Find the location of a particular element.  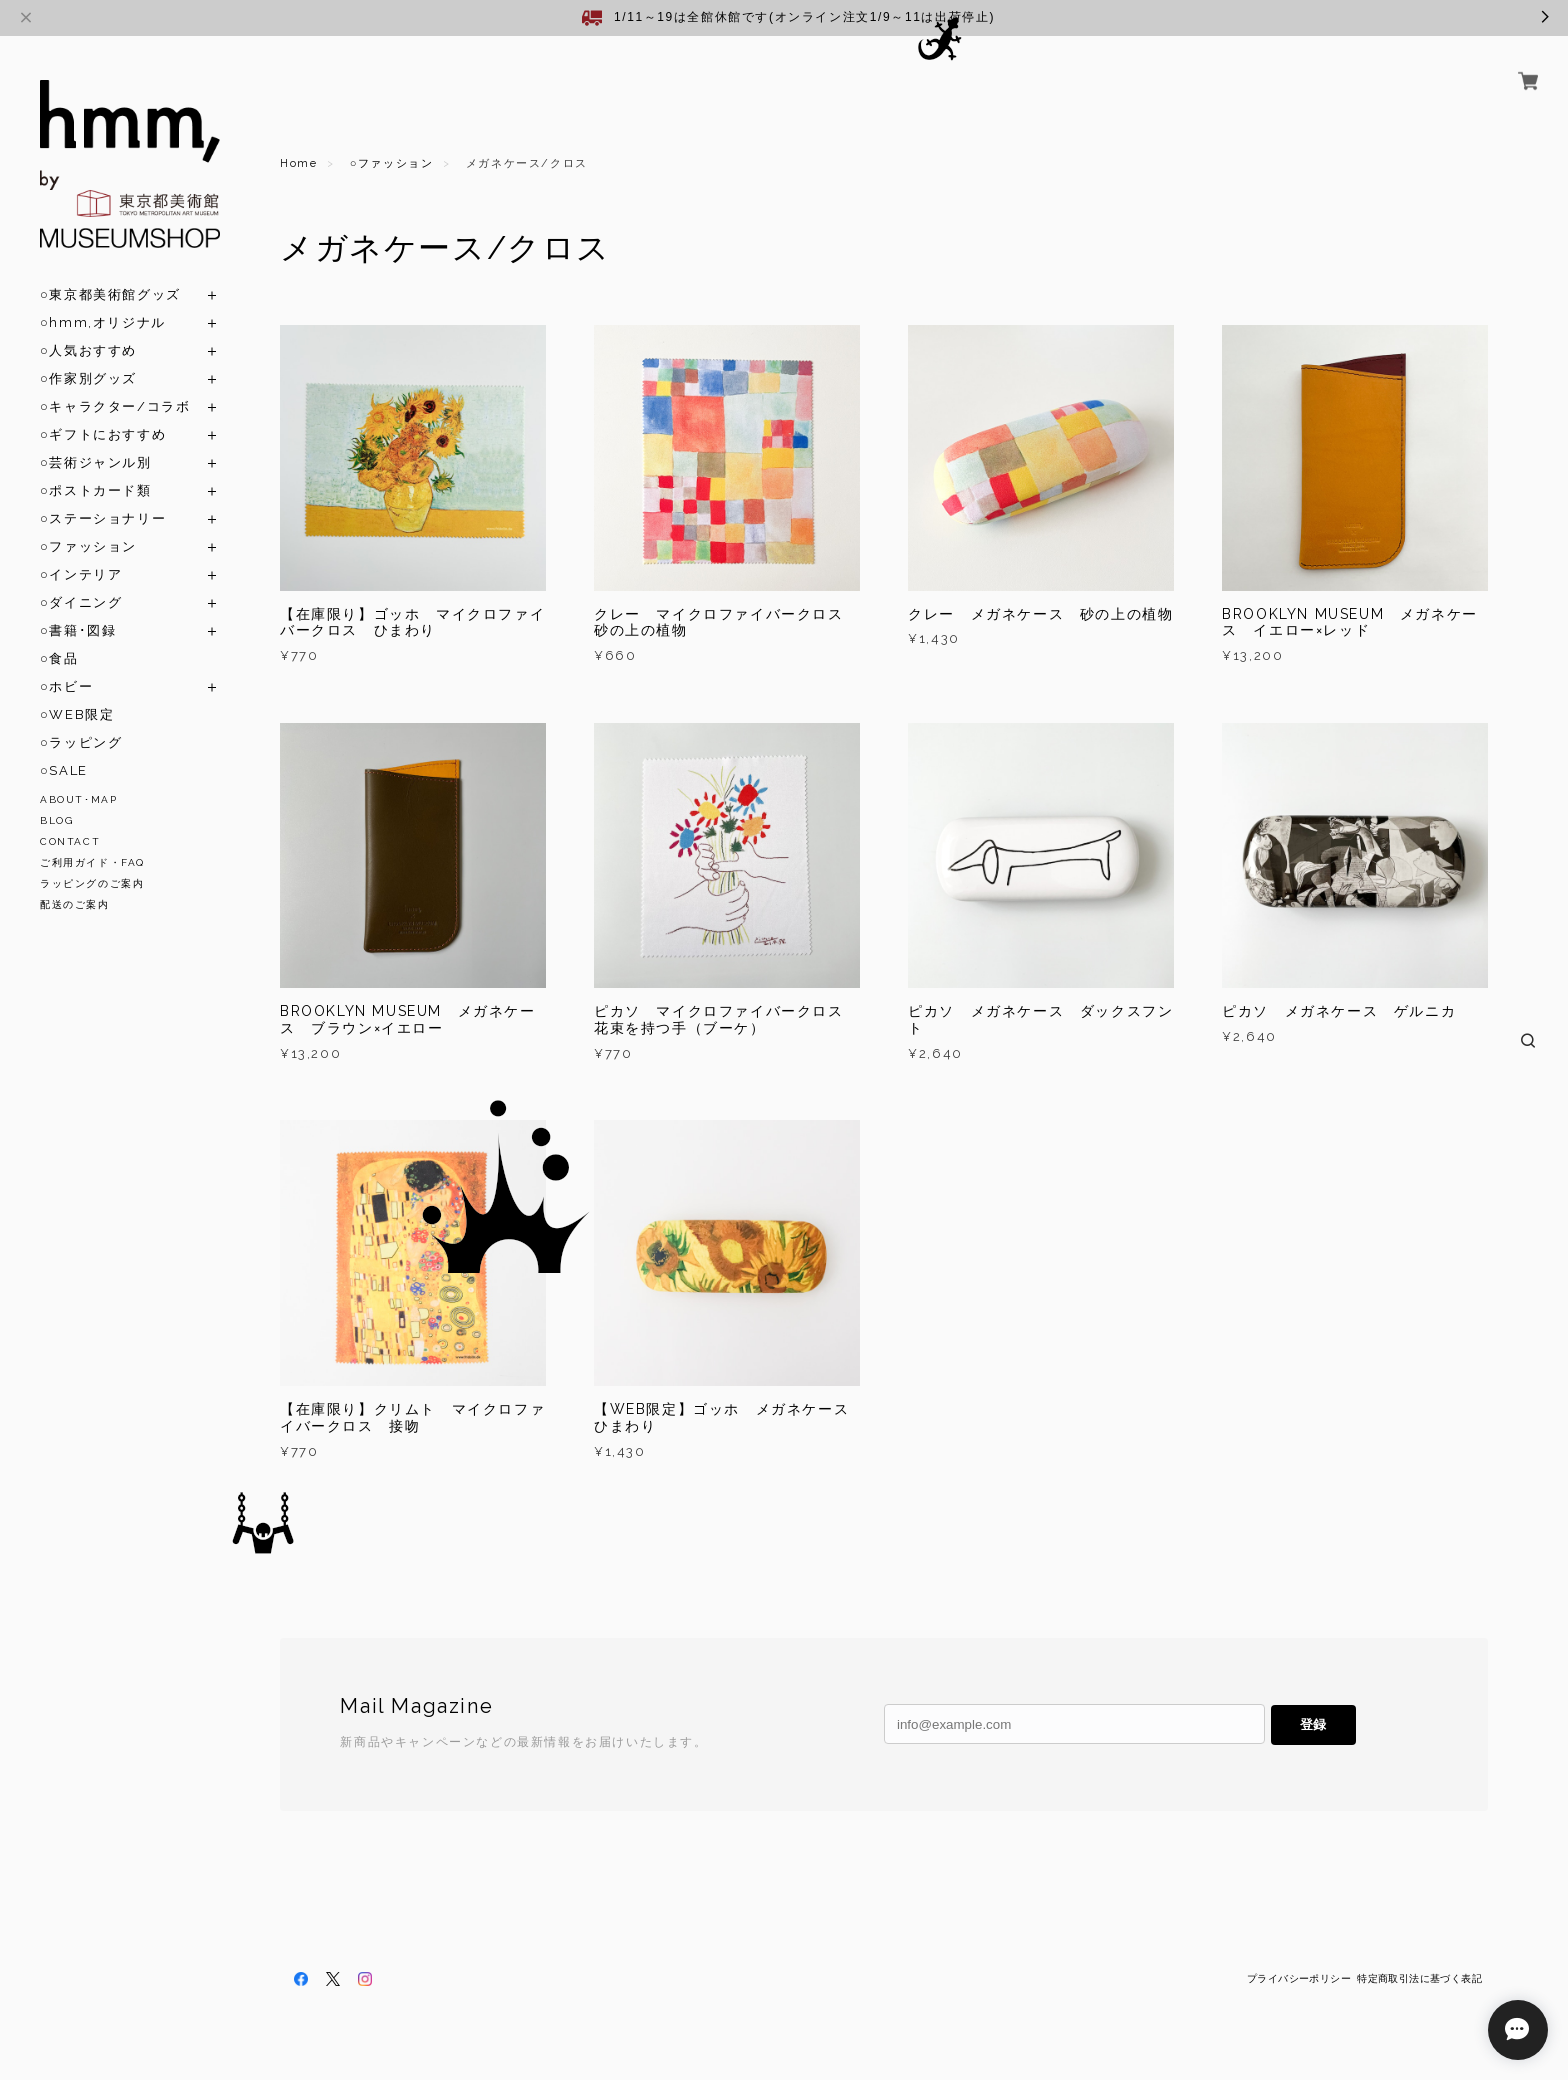

indicates a captured or restrained character status is located at coordinates (263, 1523).